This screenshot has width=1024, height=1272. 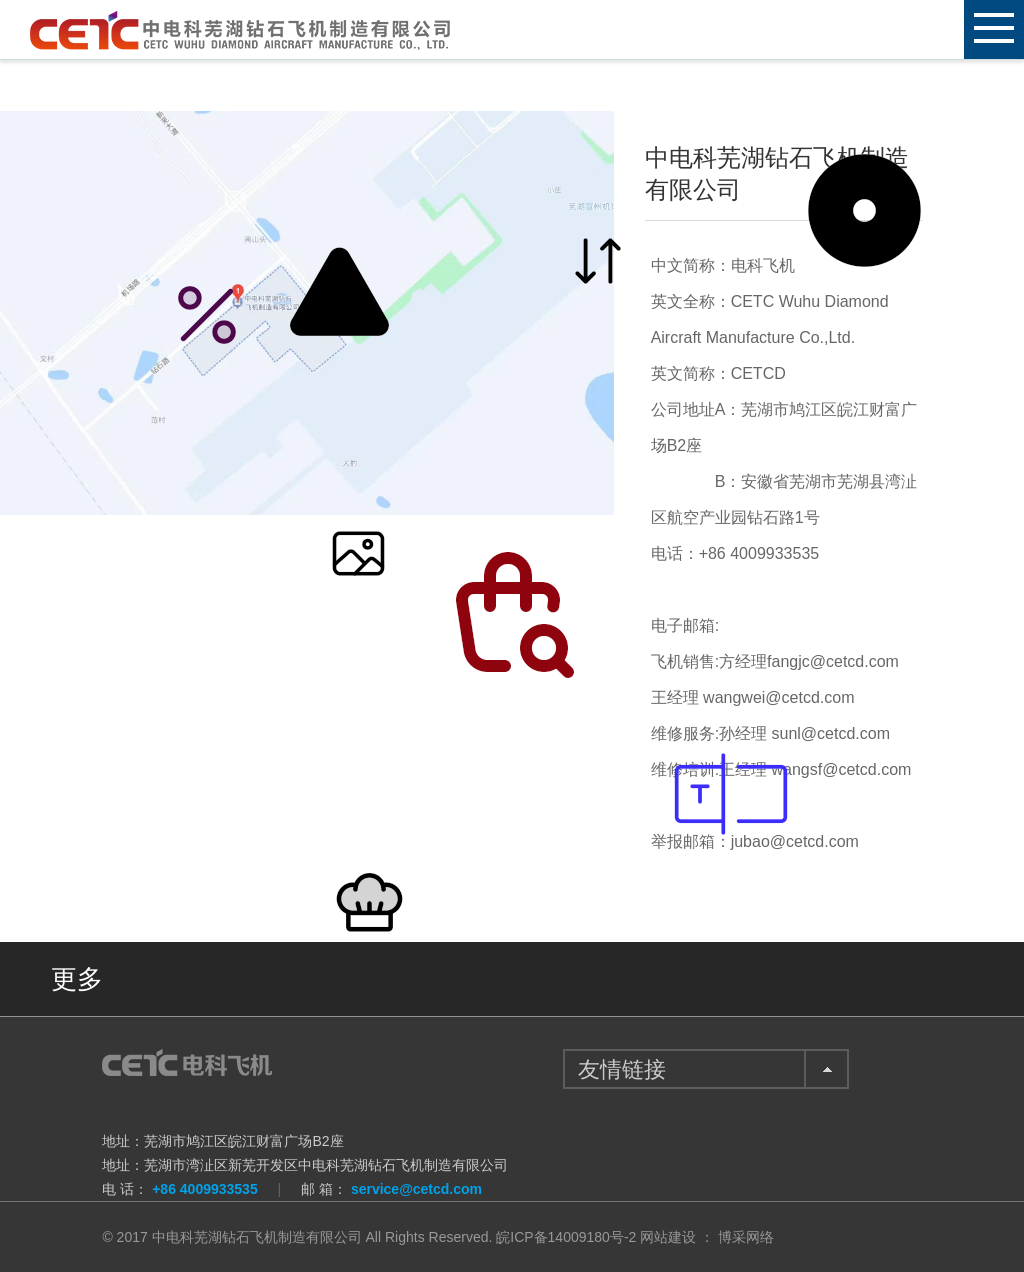 What do you see at coordinates (731, 794) in the screenshot?
I see `enter text in a form field` at bounding box center [731, 794].